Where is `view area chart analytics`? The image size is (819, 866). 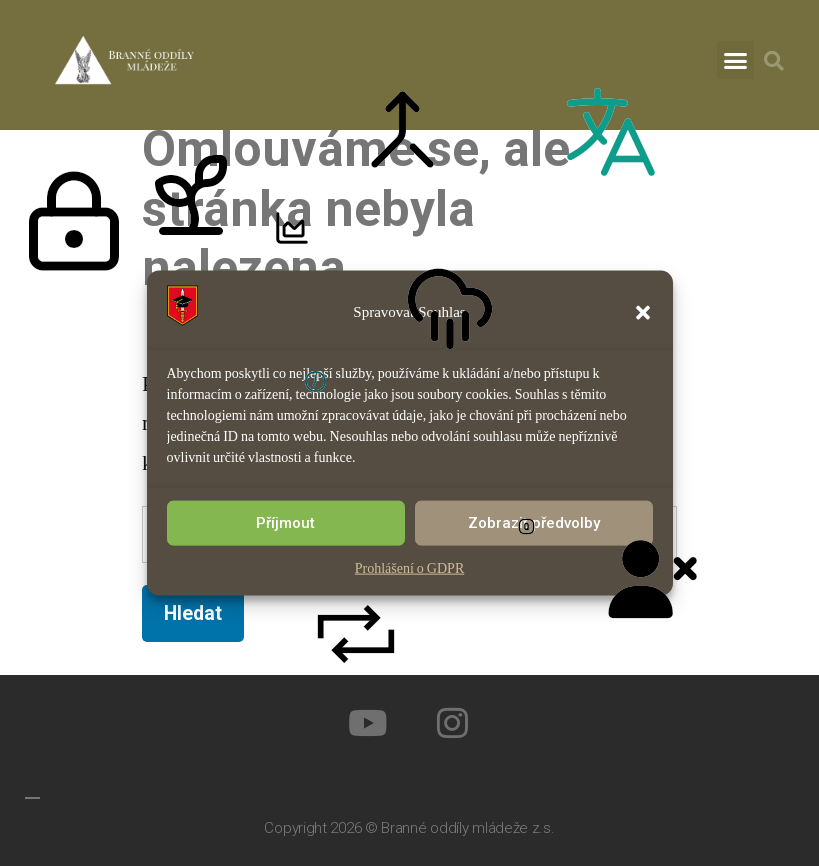
view area chart analytics is located at coordinates (292, 228).